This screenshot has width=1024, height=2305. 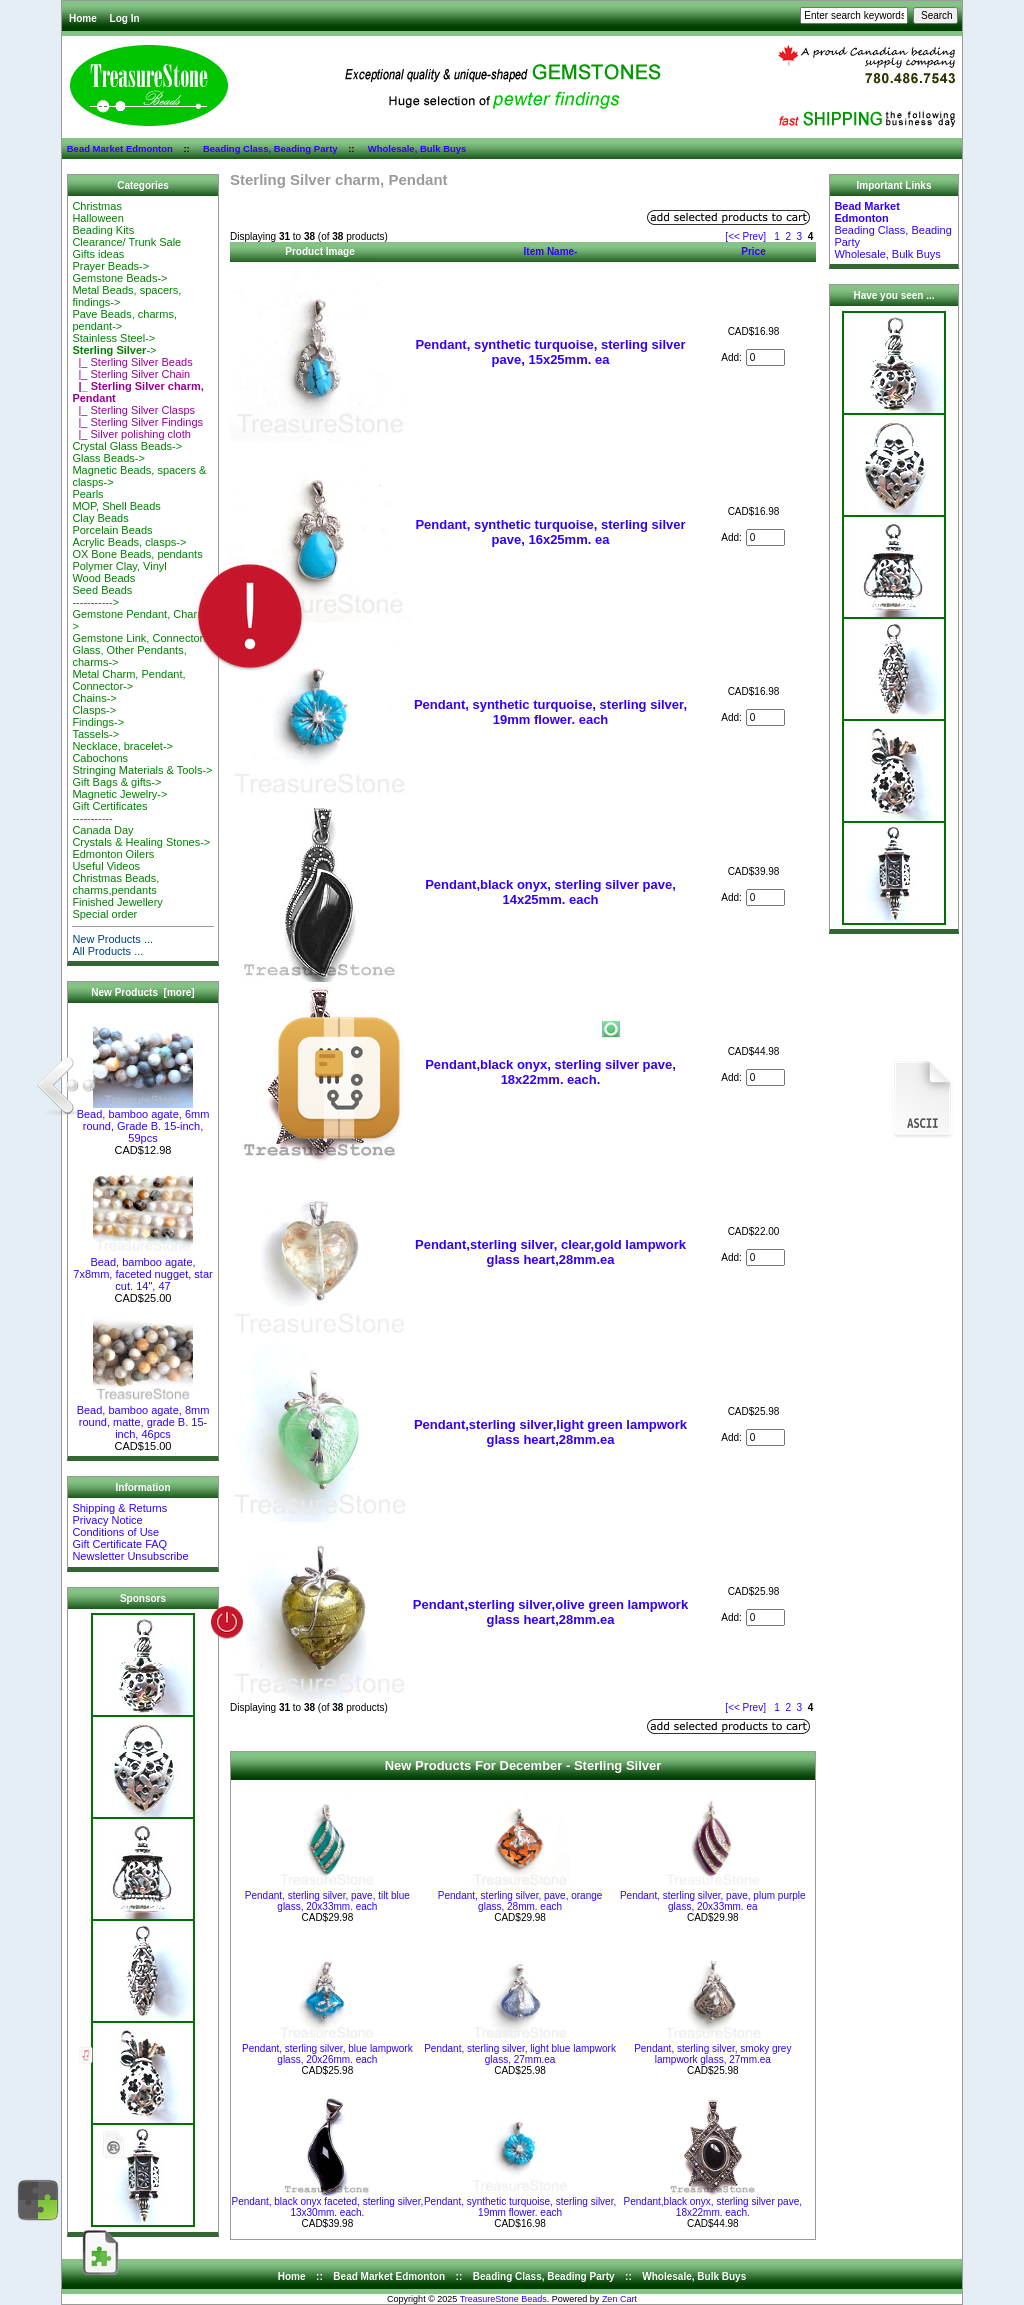 I want to click on indicates important or high-priority item, so click(x=250, y=616).